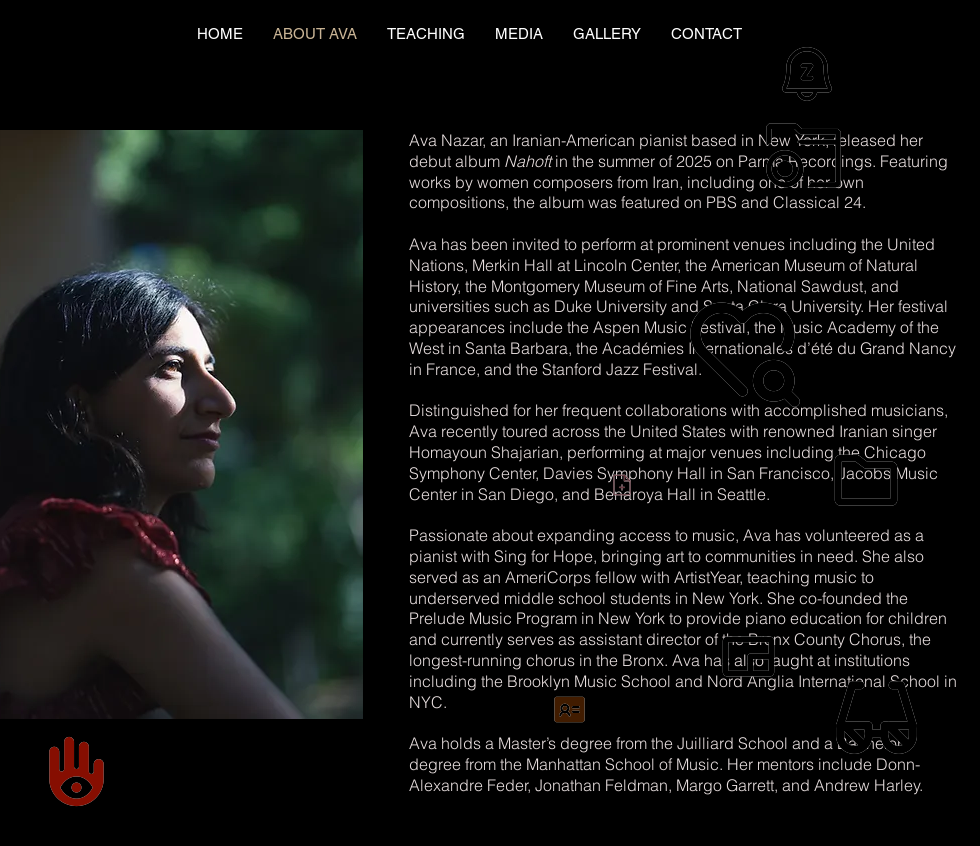 The width and height of the screenshot is (980, 846). Describe the element at coordinates (876, 717) in the screenshot. I see `toggle summer or beach mode` at that location.